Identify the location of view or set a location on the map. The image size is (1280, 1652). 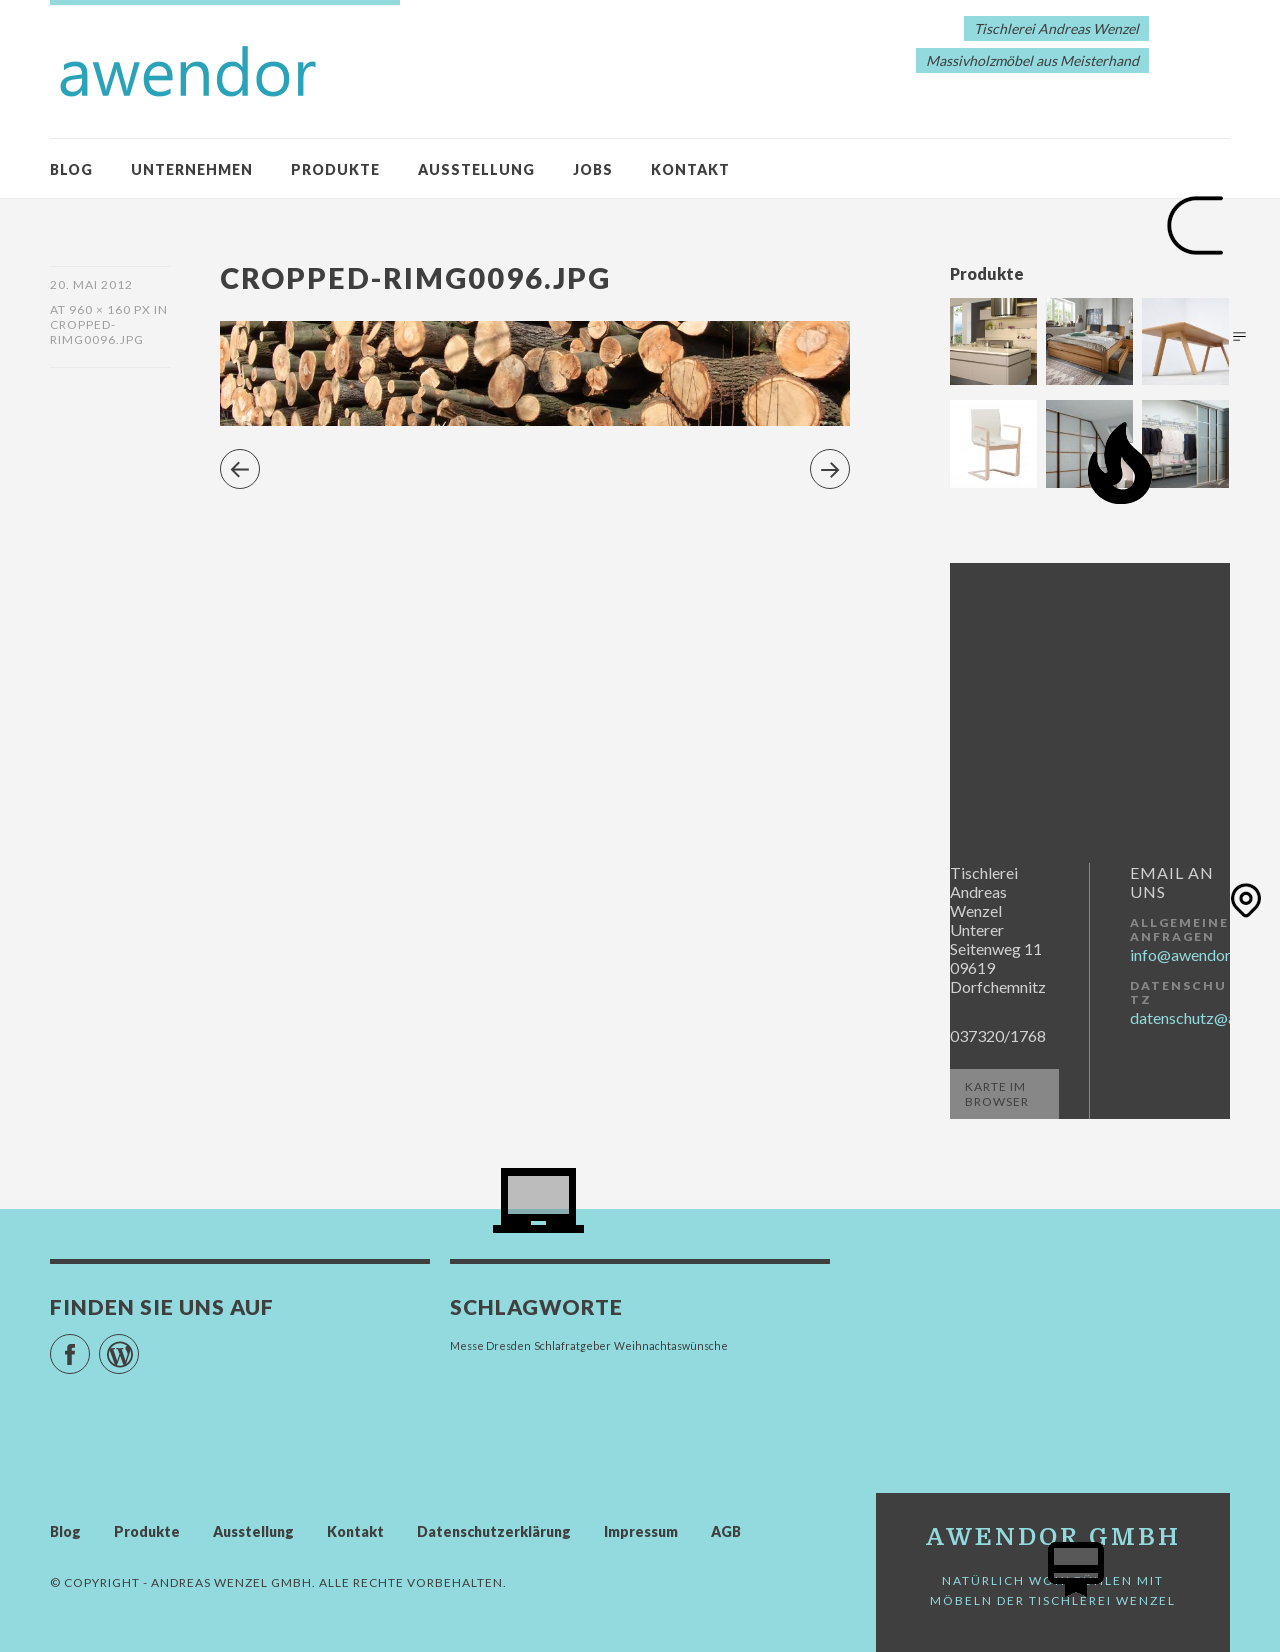
(1246, 900).